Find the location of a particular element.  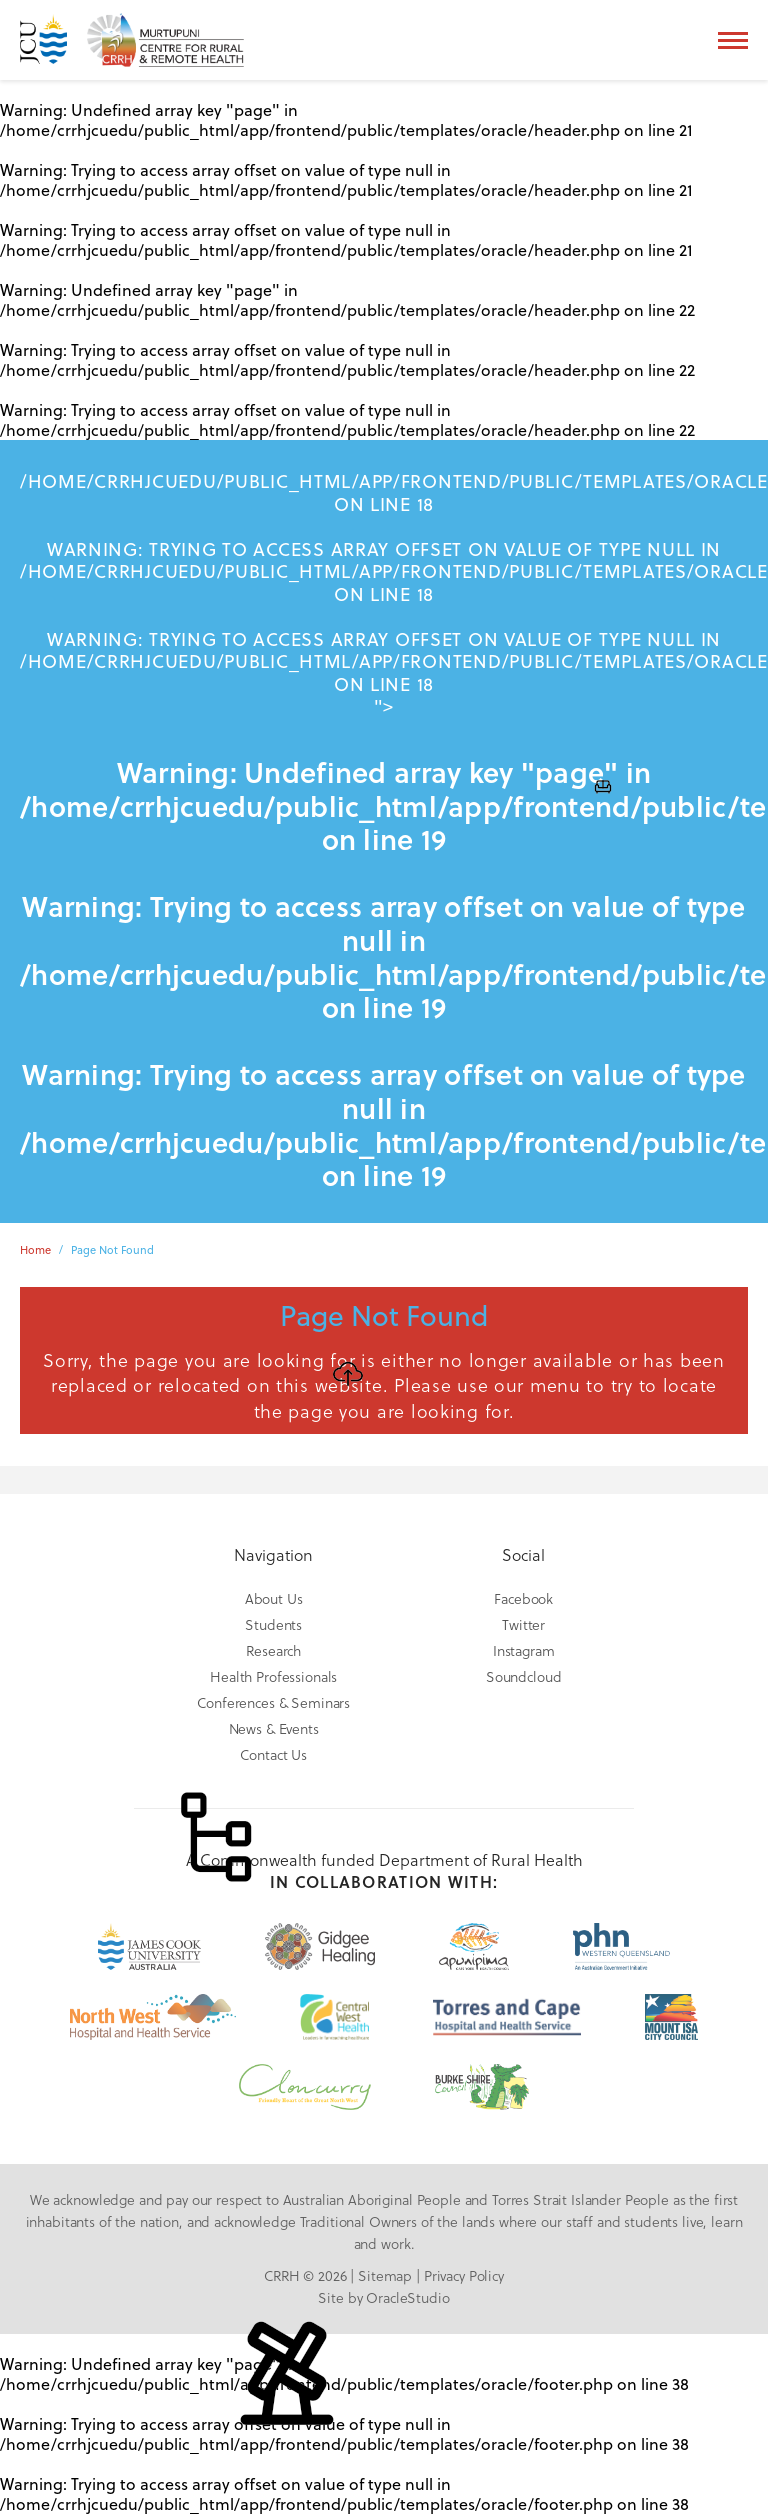

upload a file to cloud storage is located at coordinates (348, 1374).